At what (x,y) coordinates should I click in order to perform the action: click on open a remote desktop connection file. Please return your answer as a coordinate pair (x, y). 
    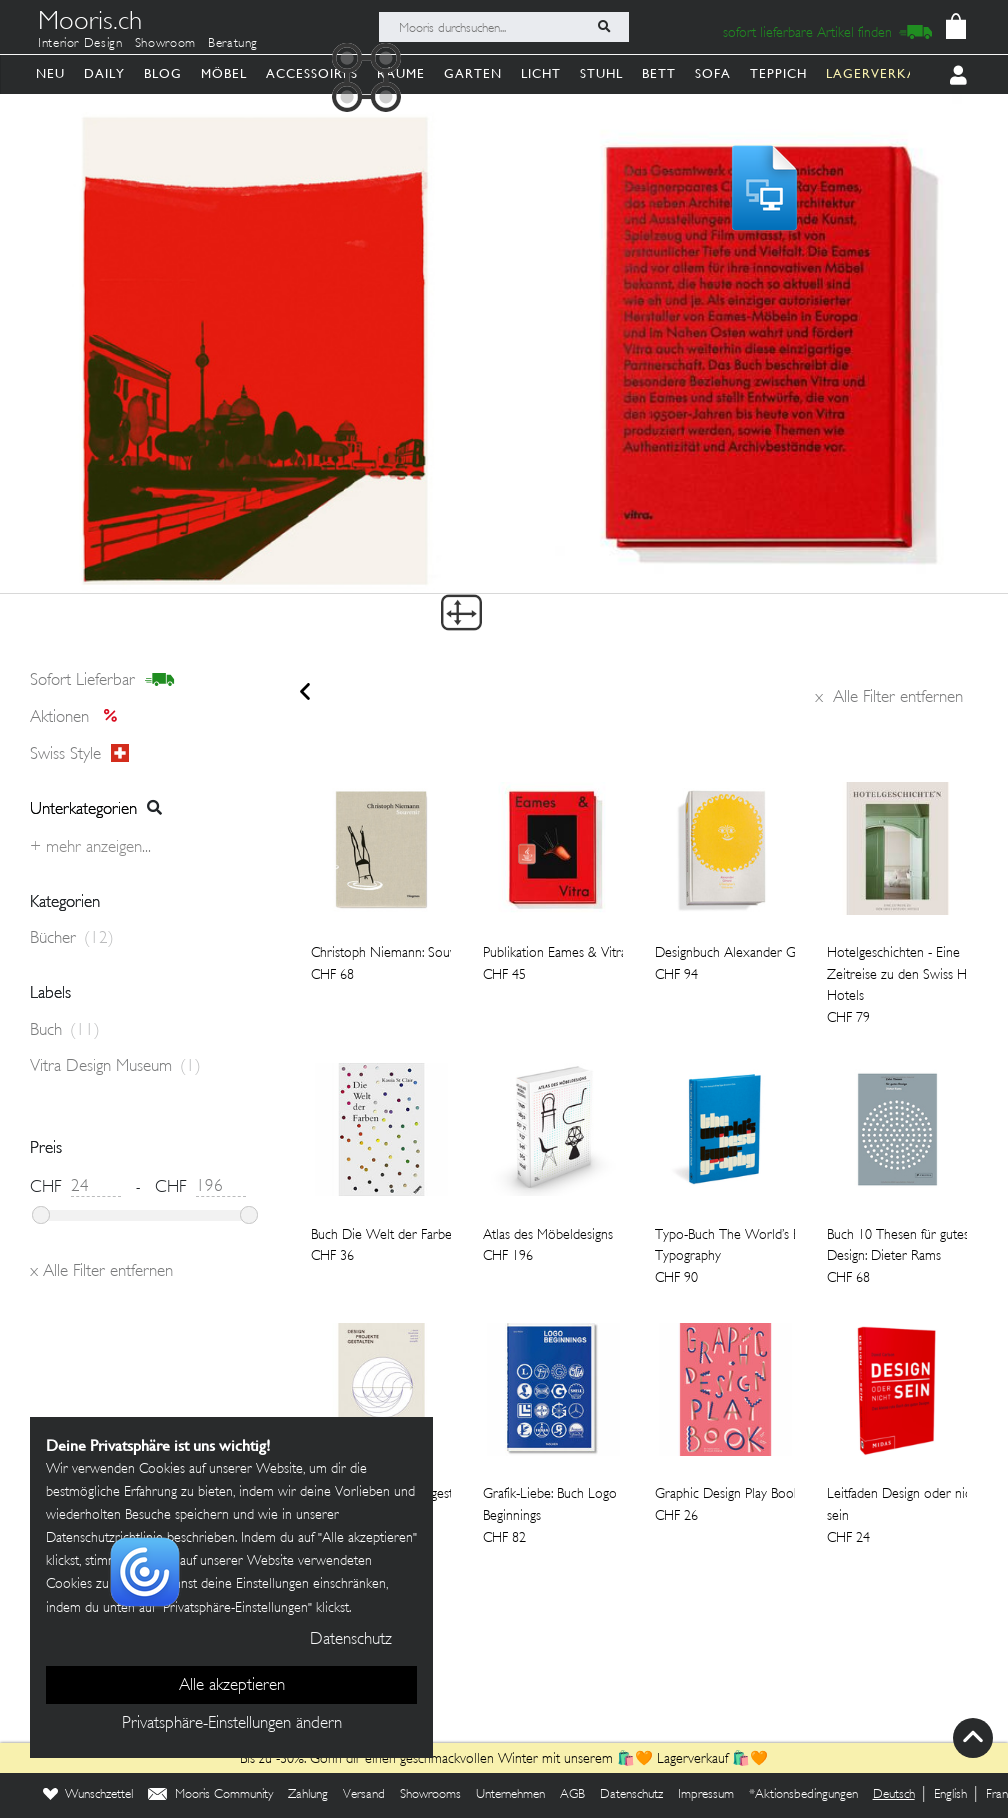
    Looking at the image, I should click on (764, 189).